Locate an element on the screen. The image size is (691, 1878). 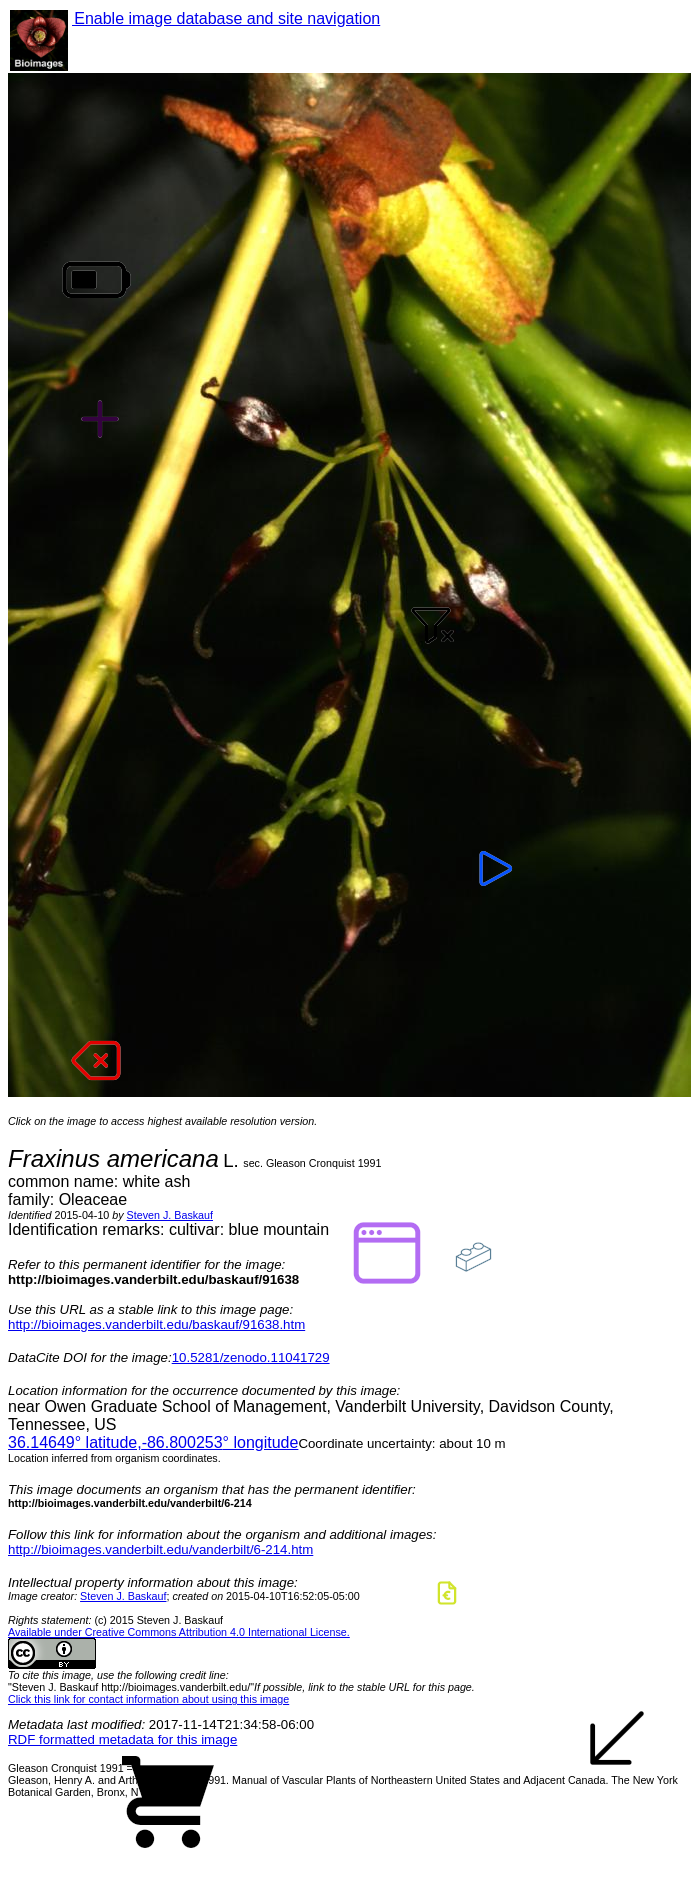
indicates battery at 50% charge is located at coordinates (96, 277).